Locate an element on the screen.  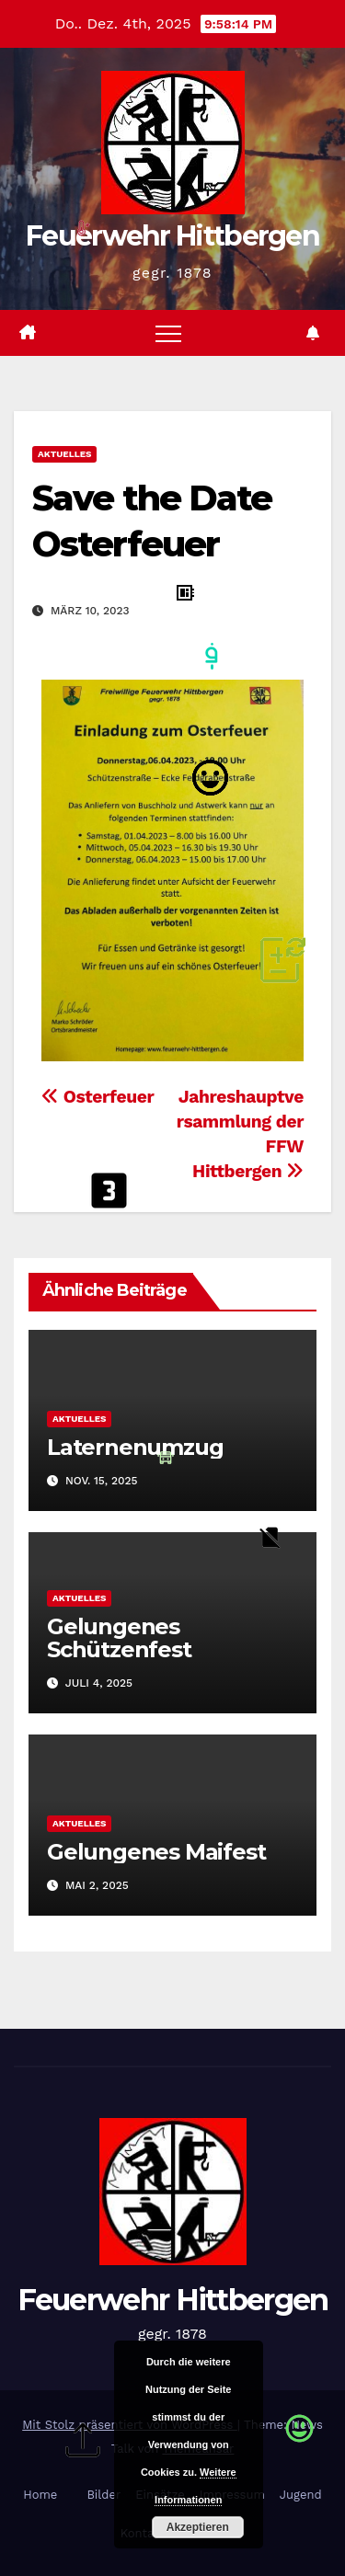
sync or restore an editing session is located at coordinates (280, 960).